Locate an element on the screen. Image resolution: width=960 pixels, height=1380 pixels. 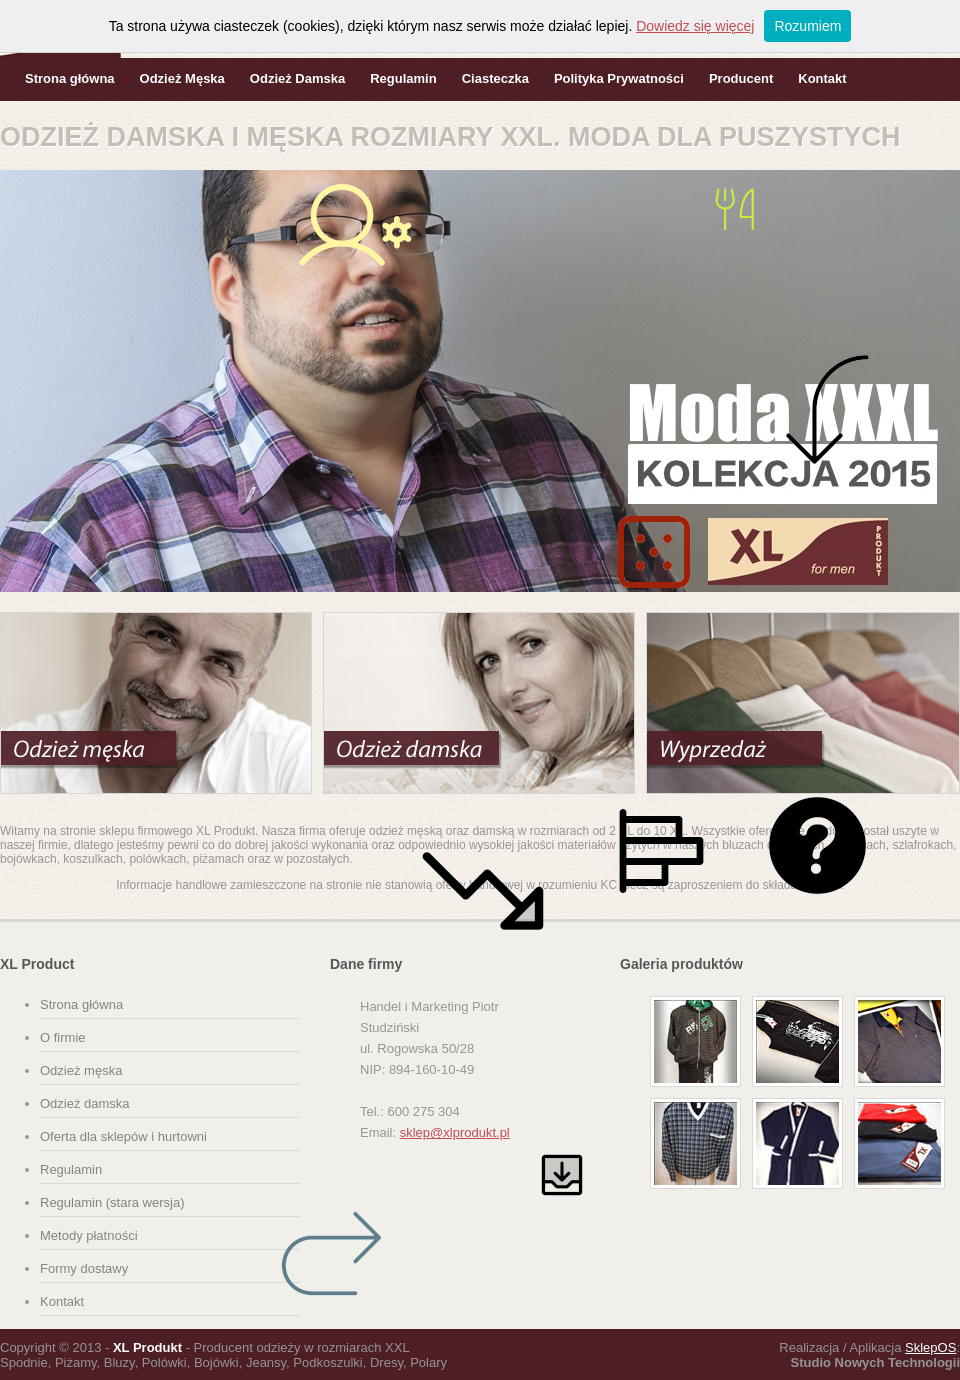
indicates a downward trend or decline in data is located at coordinates (483, 891).